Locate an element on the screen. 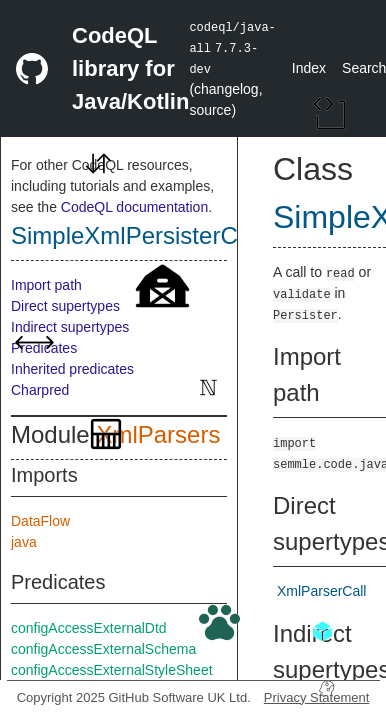 This screenshot has height=720, width=386. access AI or machine learning features is located at coordinates (327, 689).